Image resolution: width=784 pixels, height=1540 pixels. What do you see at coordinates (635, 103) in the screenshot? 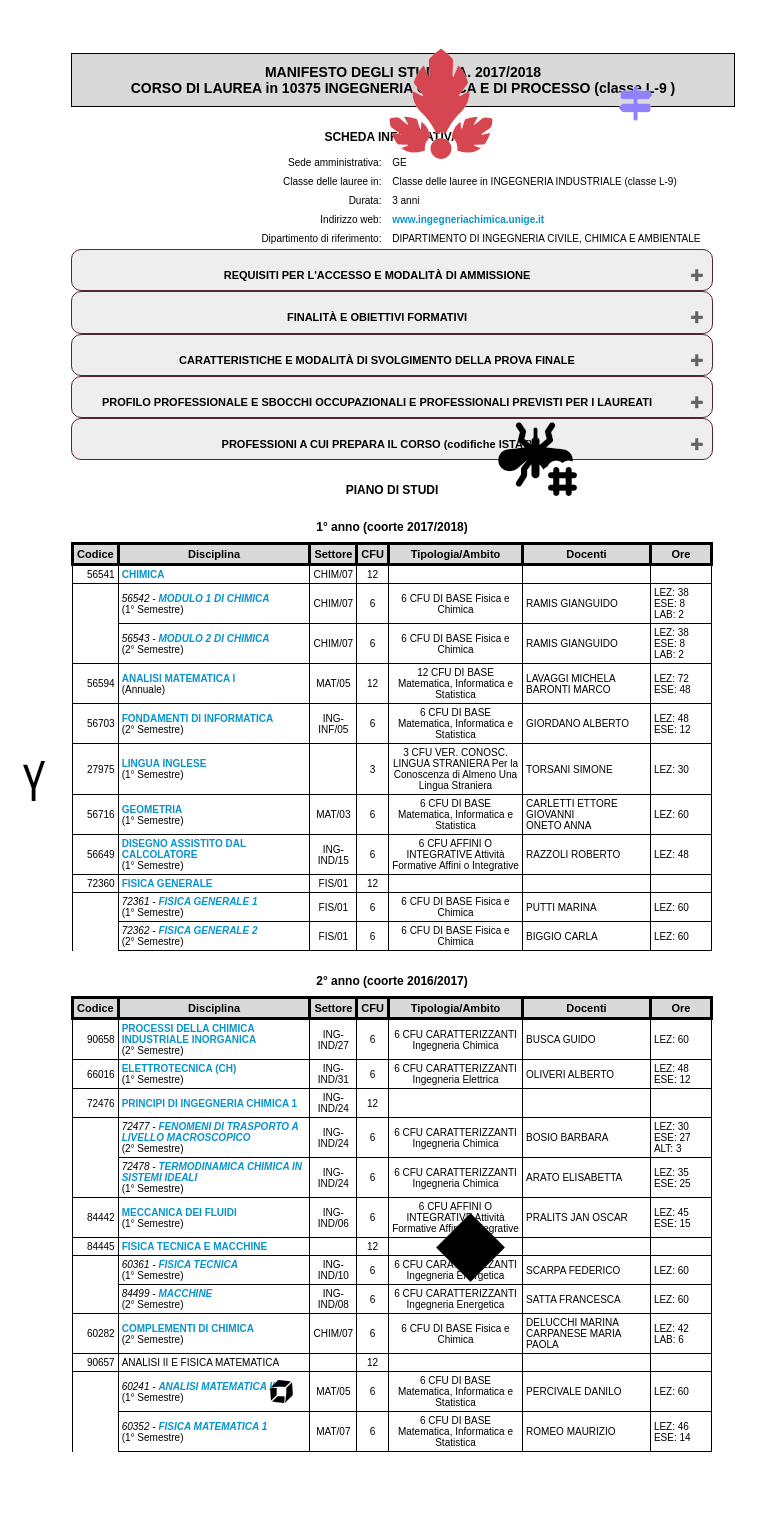
I see `navigate to directions or wayfinding` at bounding box center [635, 103].